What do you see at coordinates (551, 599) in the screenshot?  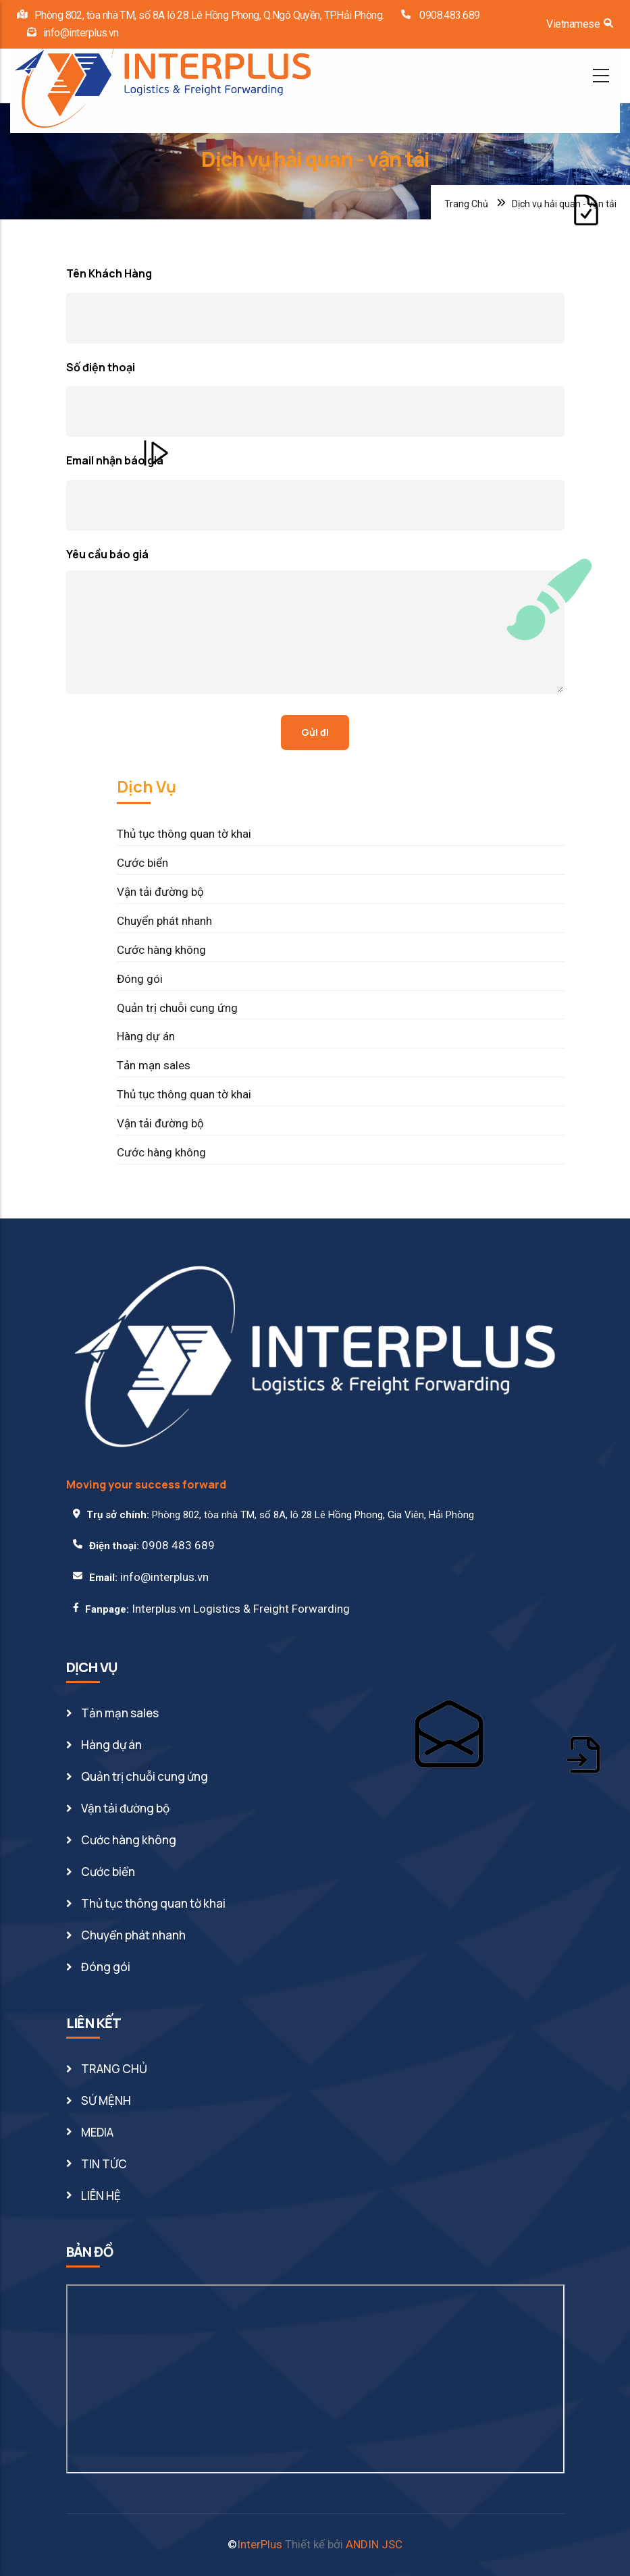 I see `access drawing or painting tools` at bounding box center [551, 599].